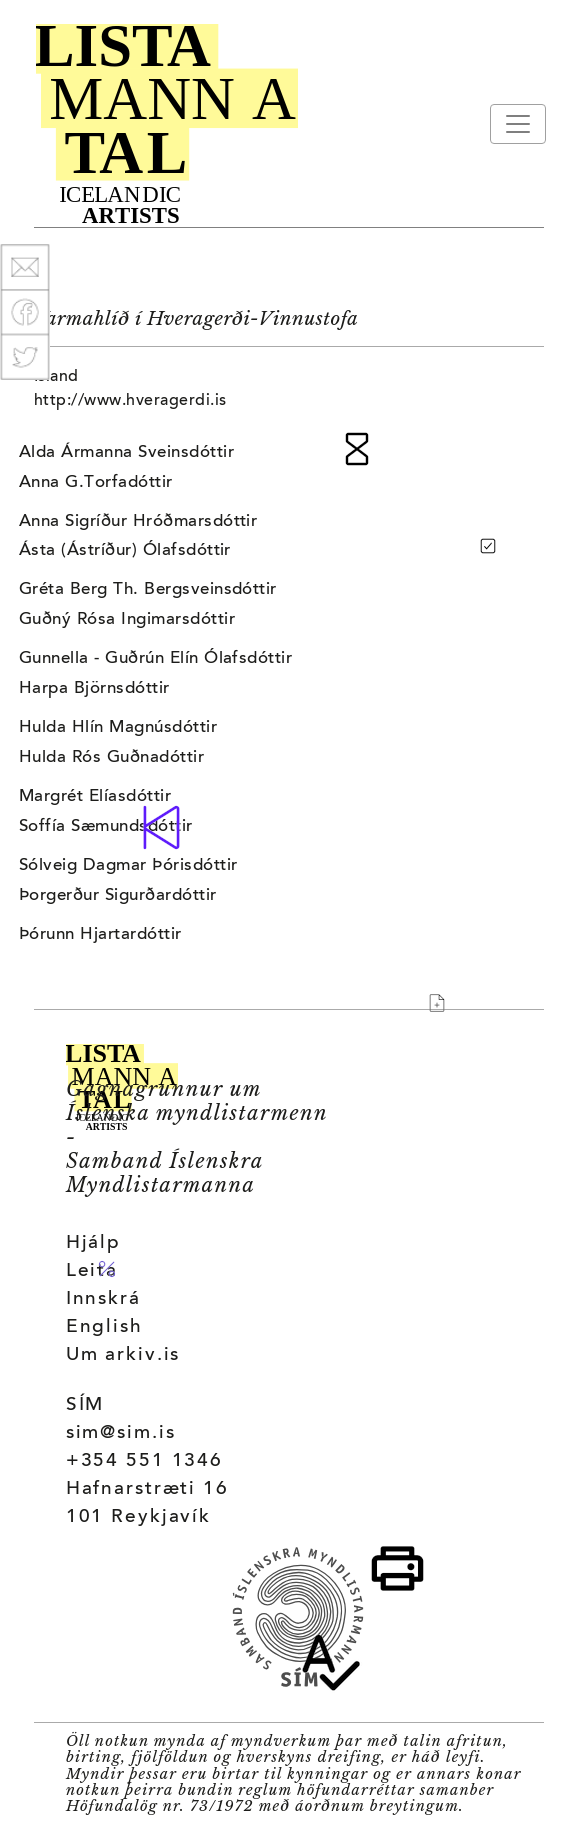 The image size is (578, 1838). What do you see at coordinates (107, 1269) in the screenshot?
I see `view or apply a discount` at bounding box center [107, 1269].